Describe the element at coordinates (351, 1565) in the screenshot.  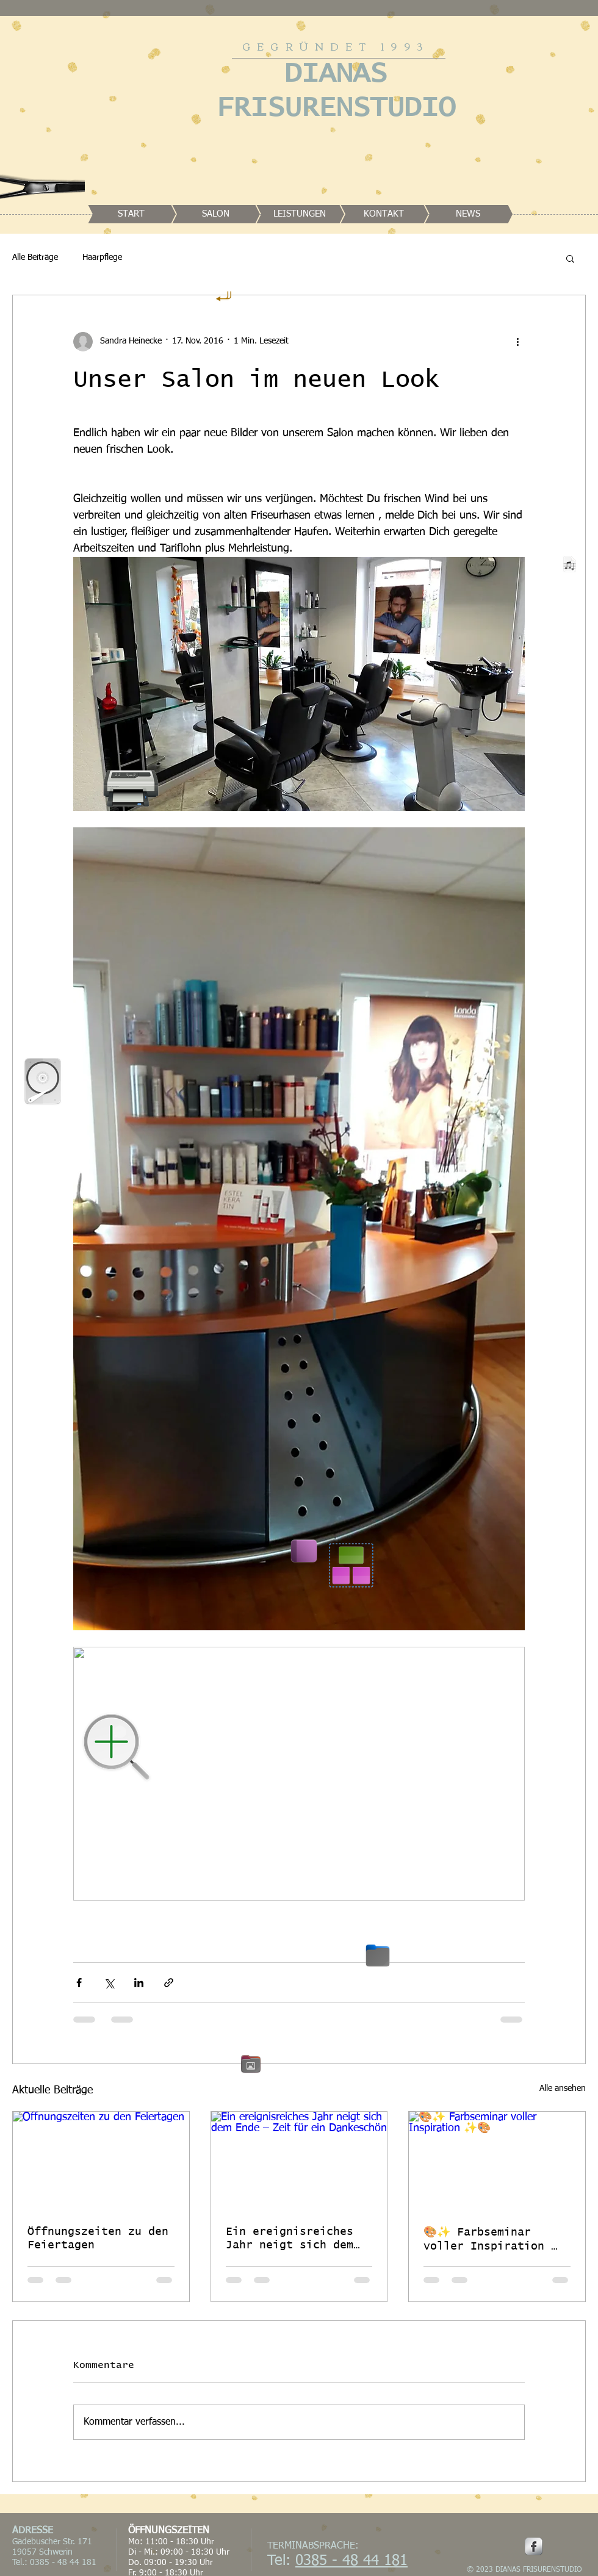
I see `select all items in the current view` at that location.